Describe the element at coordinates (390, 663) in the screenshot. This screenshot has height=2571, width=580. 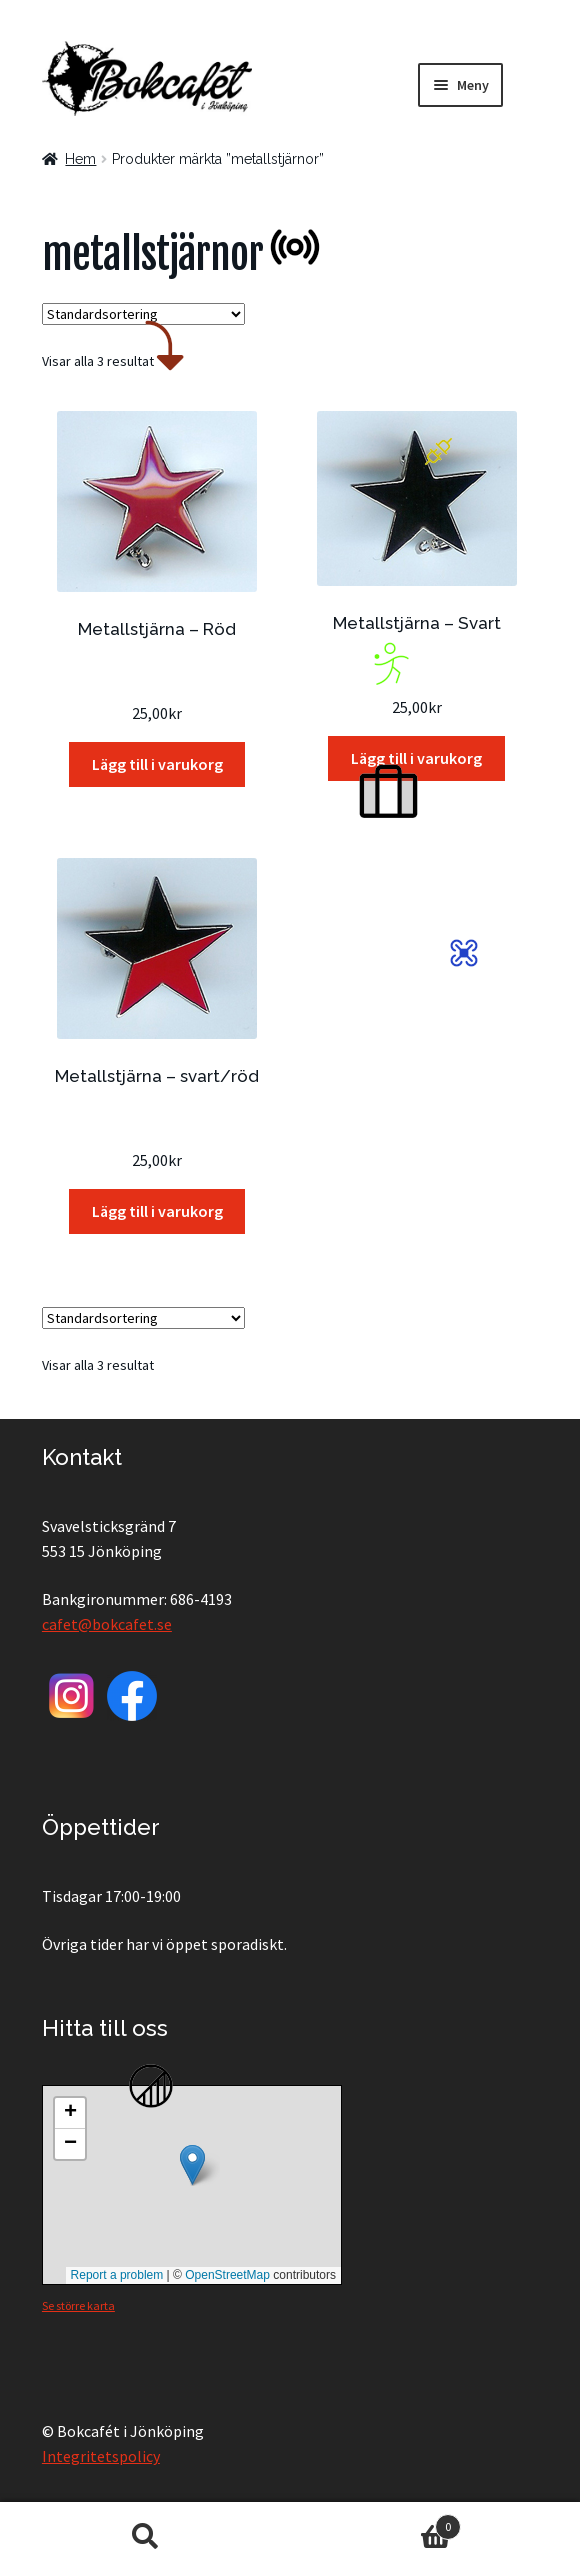
I see `throw or toss an item` at that location.